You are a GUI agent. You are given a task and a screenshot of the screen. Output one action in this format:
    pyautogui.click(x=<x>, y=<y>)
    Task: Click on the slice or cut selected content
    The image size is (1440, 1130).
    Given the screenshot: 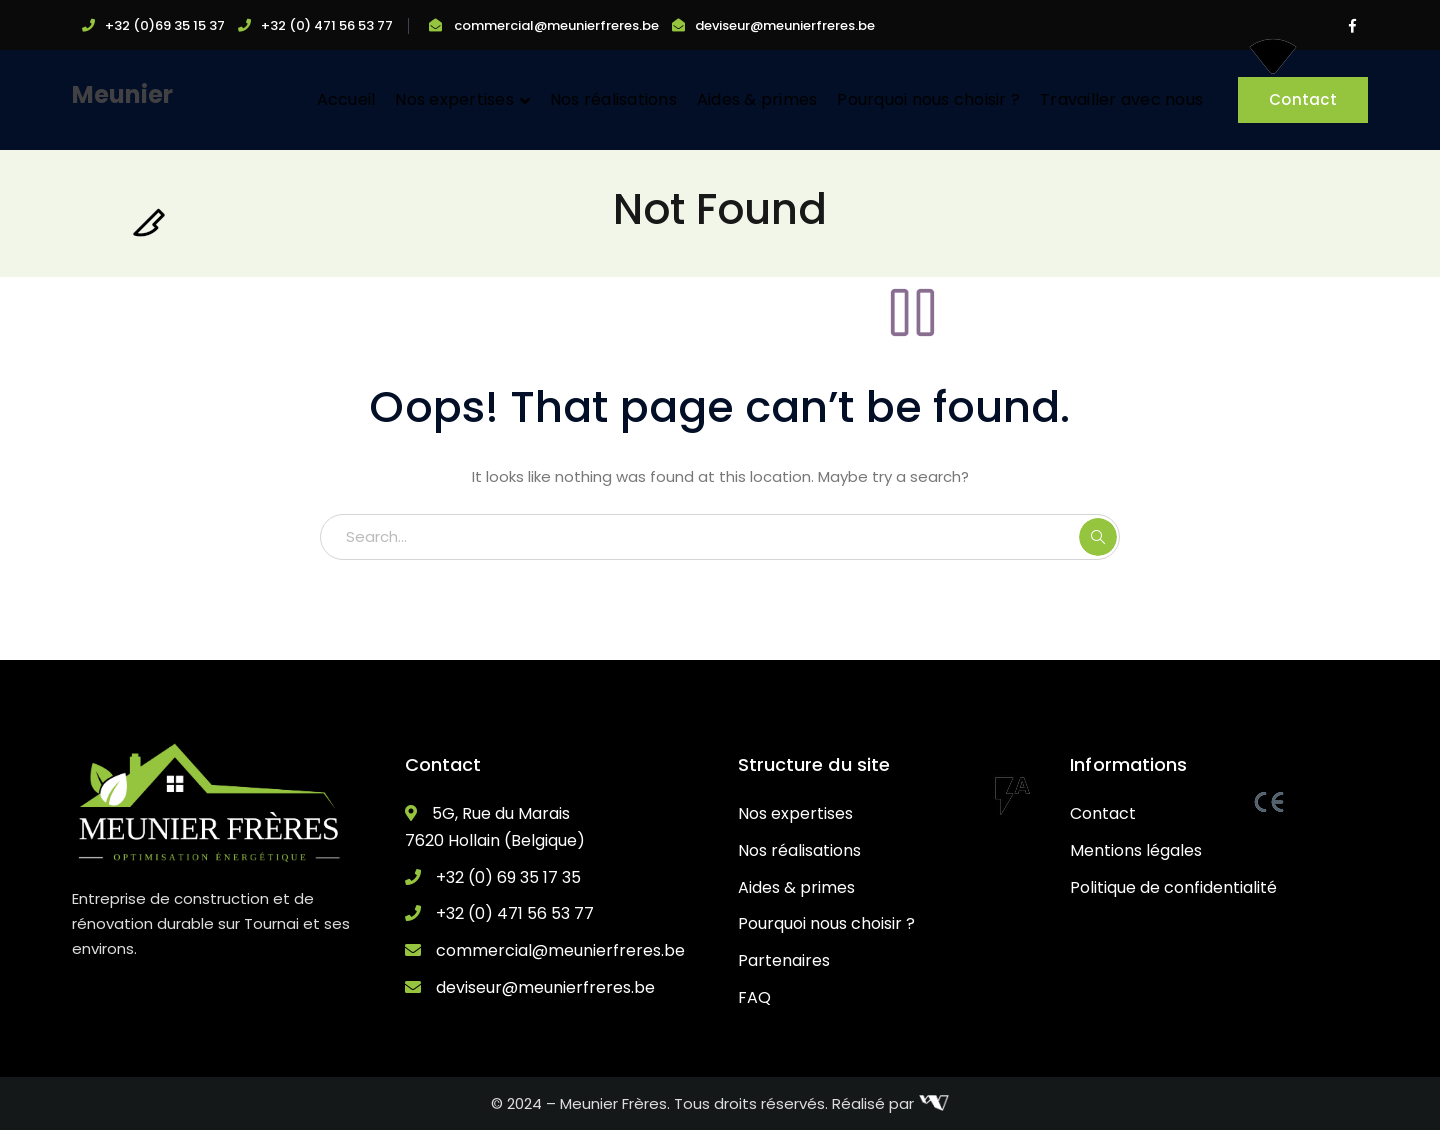 What is the action you would take?
    pyautogui.click(x=149, y=223)
    